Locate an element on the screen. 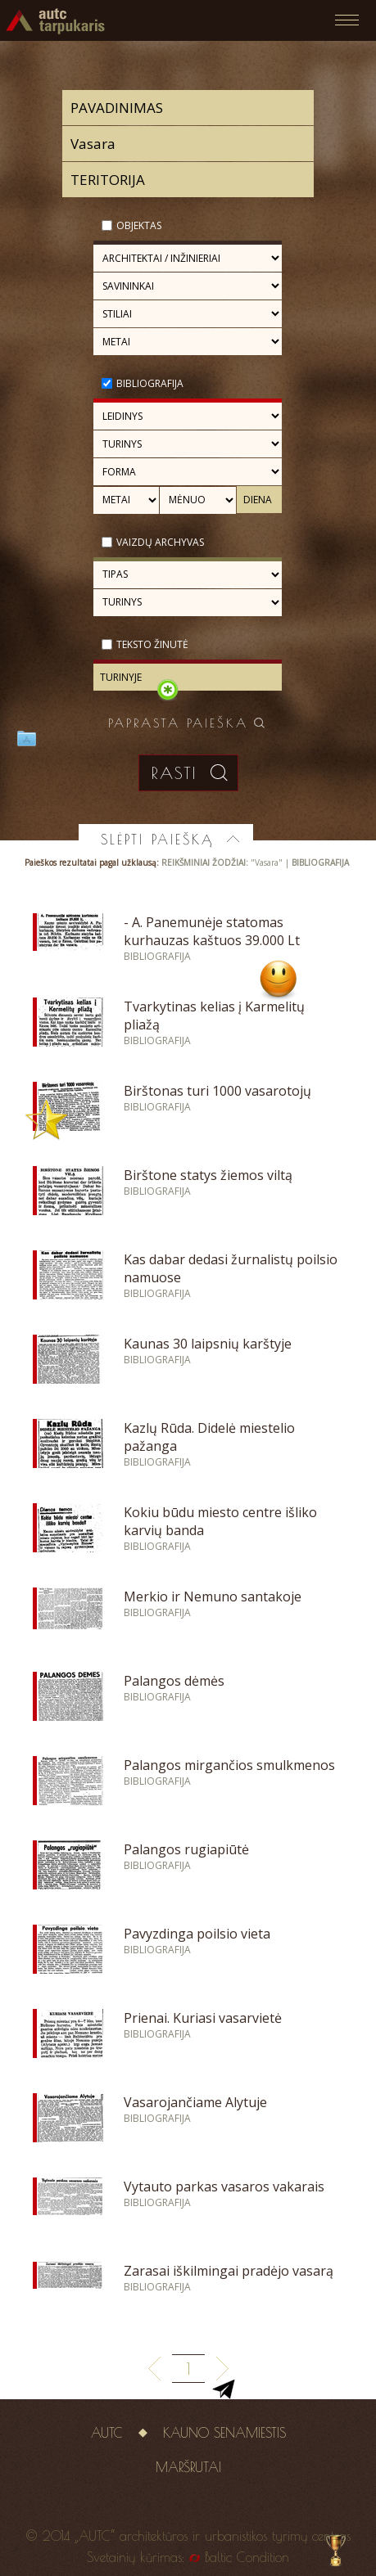  indicates third place or bronze-tier achievement is located at coordinates (337, 2551).